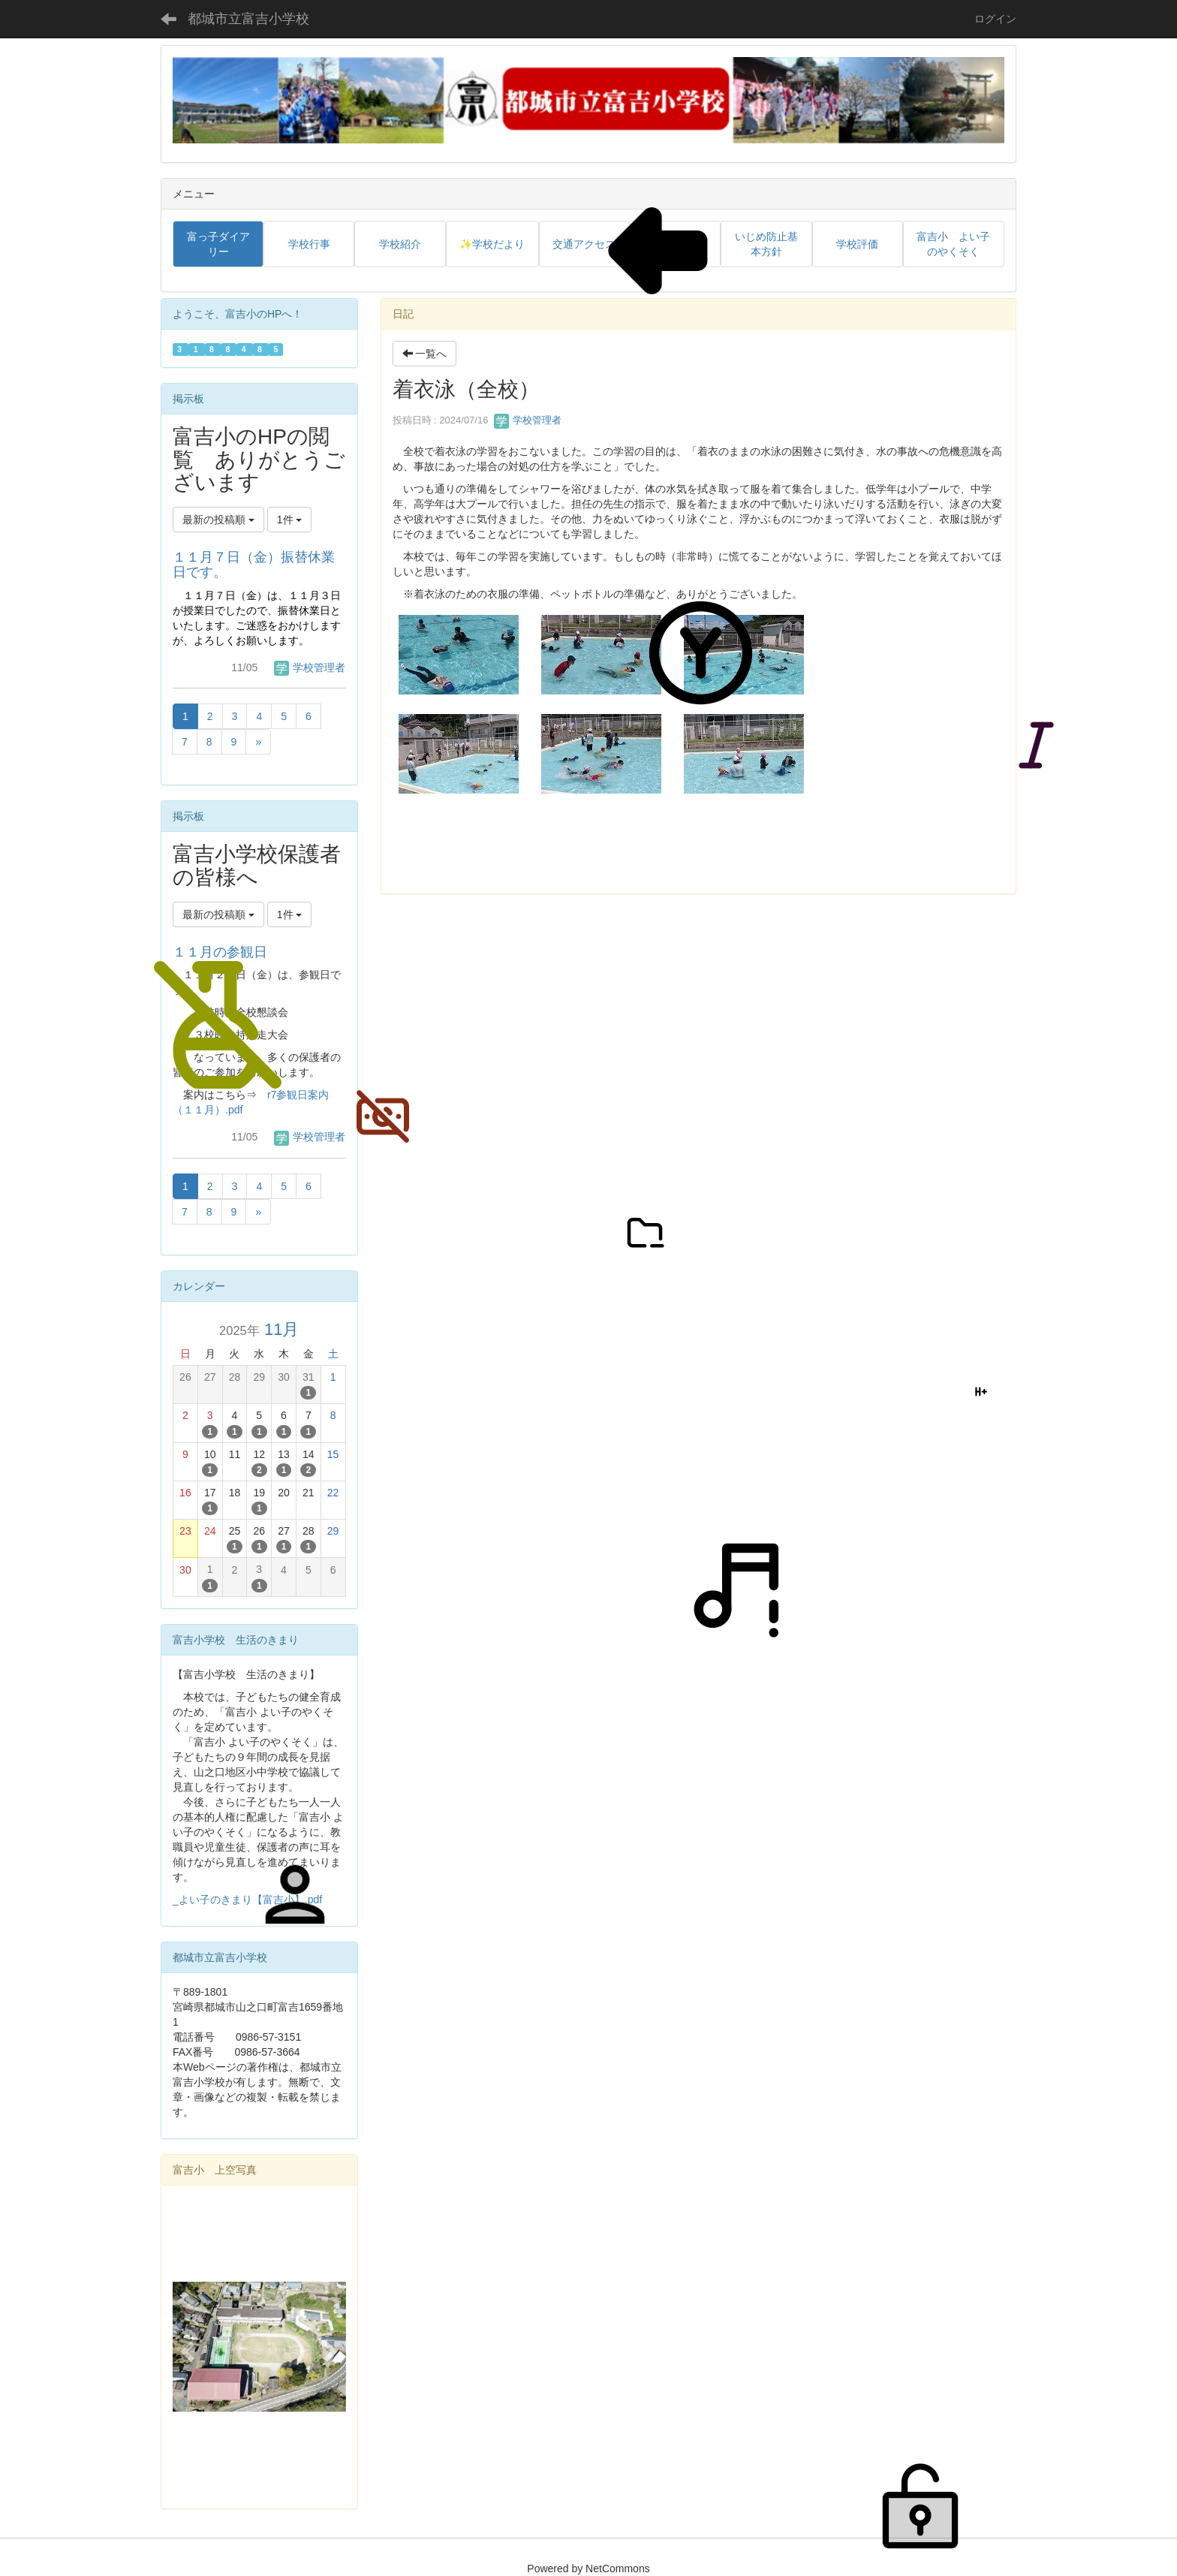  Describe the element at coordinates (700, 652) in the screenshot. I see `xbox controller Y button indicator` at that location.